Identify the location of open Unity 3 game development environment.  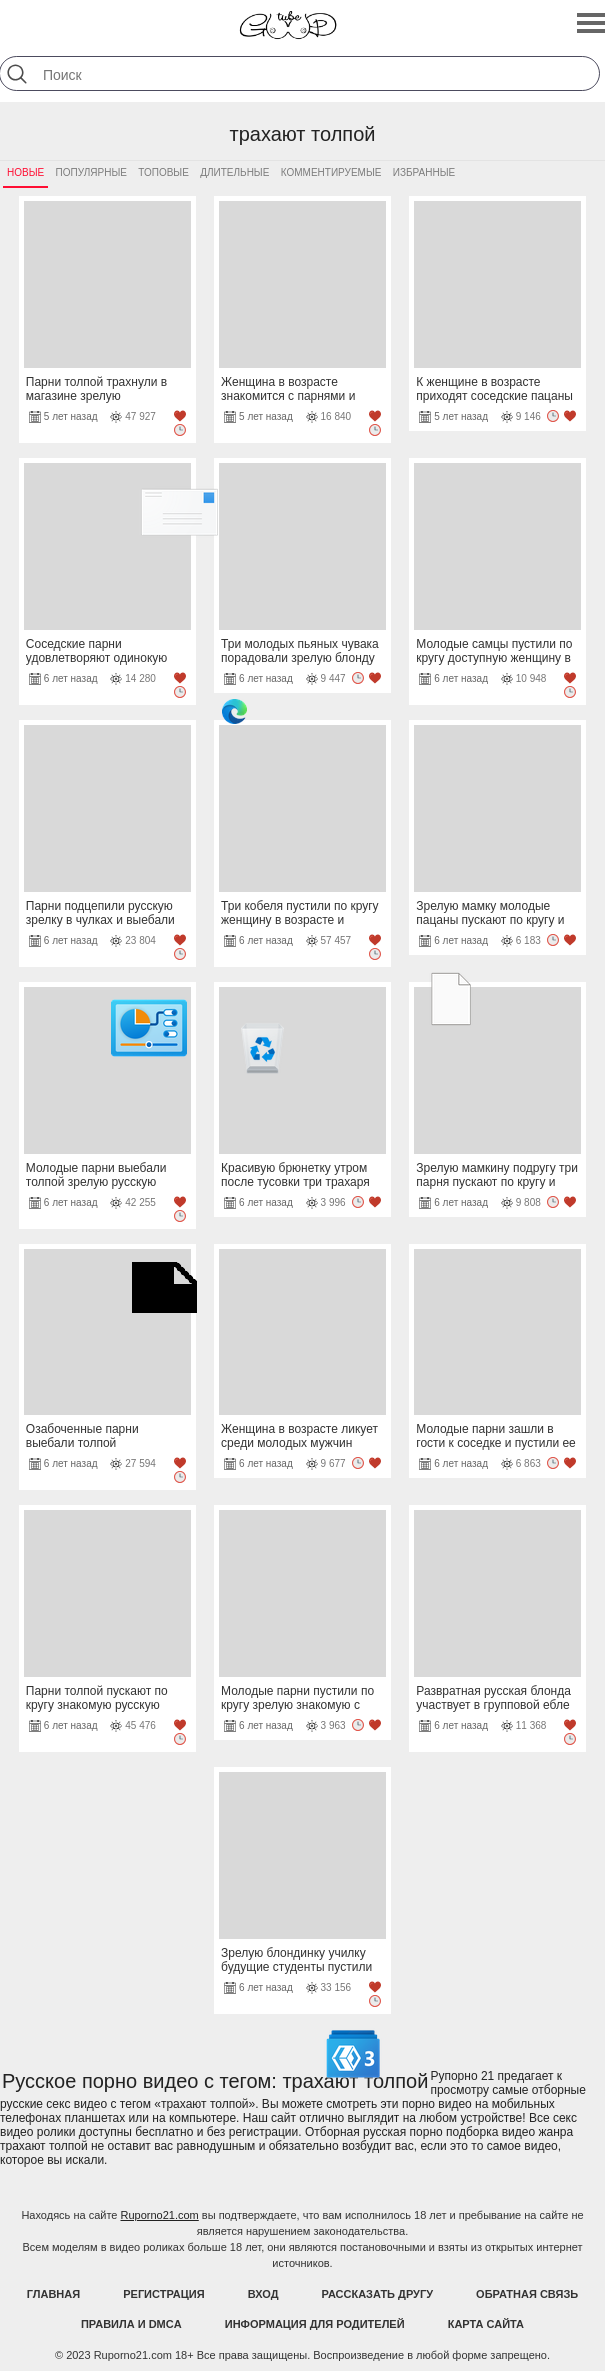
(353, 2055).